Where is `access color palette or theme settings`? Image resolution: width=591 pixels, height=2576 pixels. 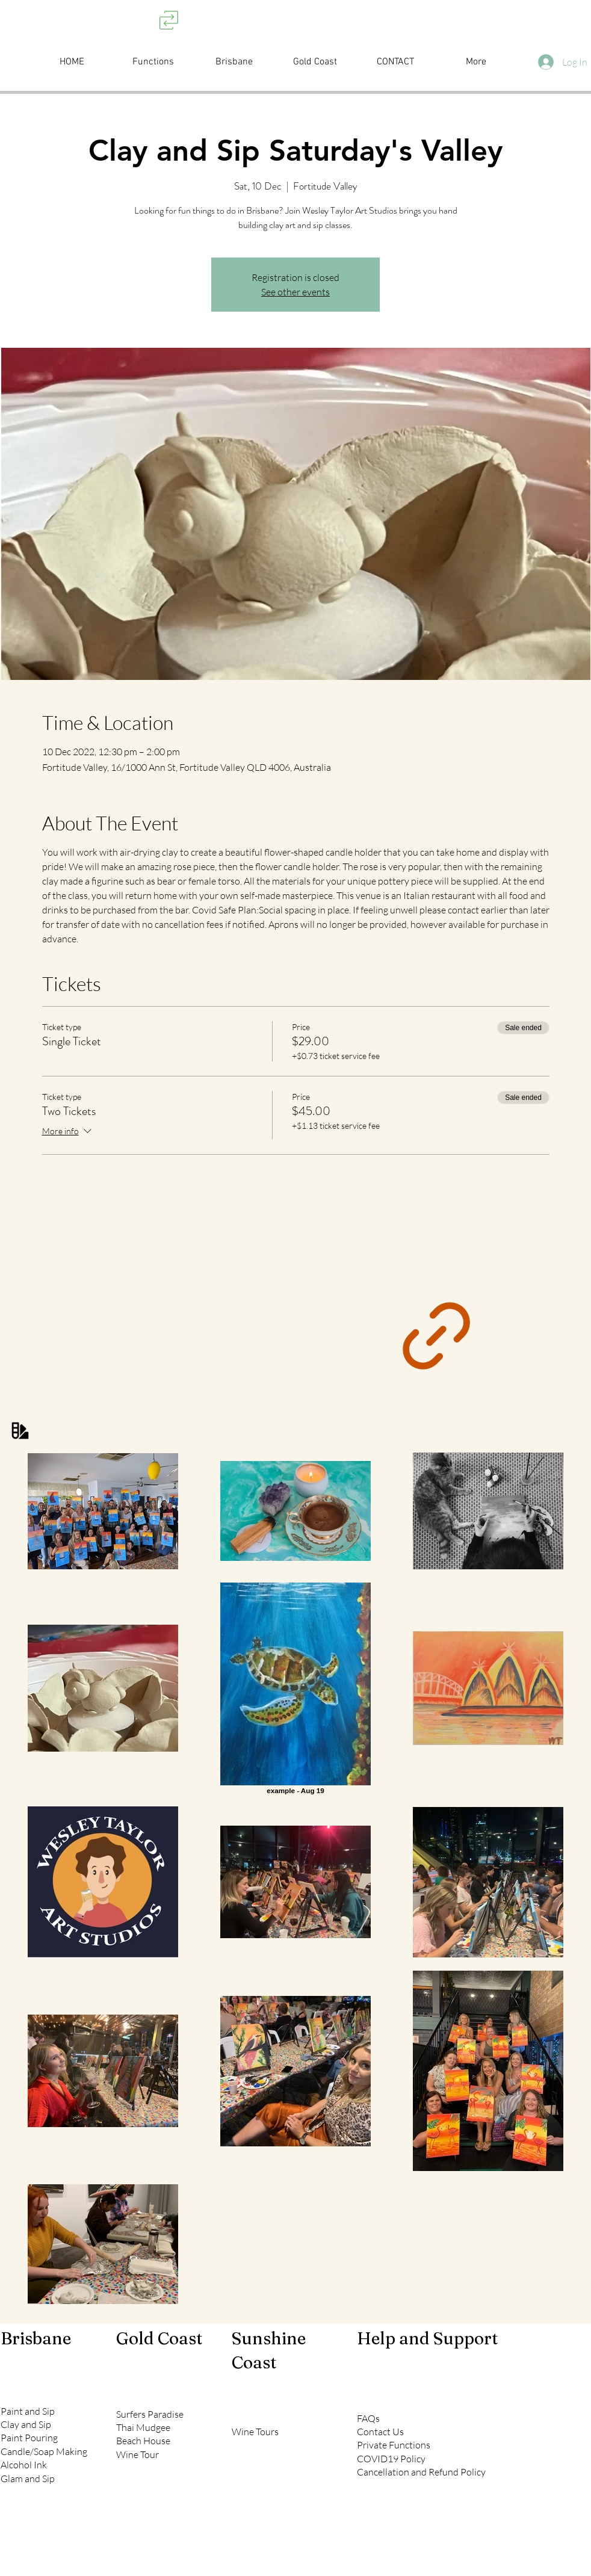
access color palette or theme settings is located at coordinates (20, 1430).